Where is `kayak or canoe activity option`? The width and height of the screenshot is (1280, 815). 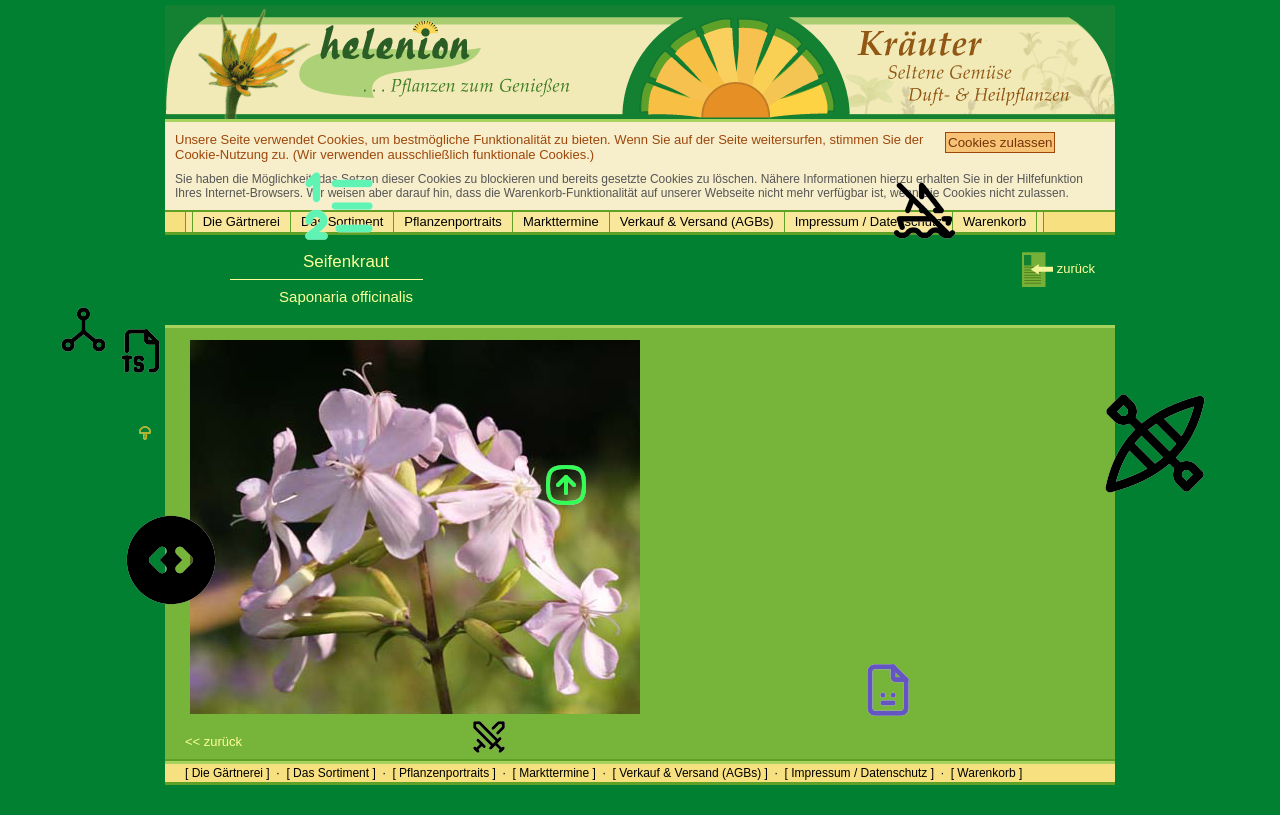 kayak or canoe activity option is located at coordinates (1155, 443).